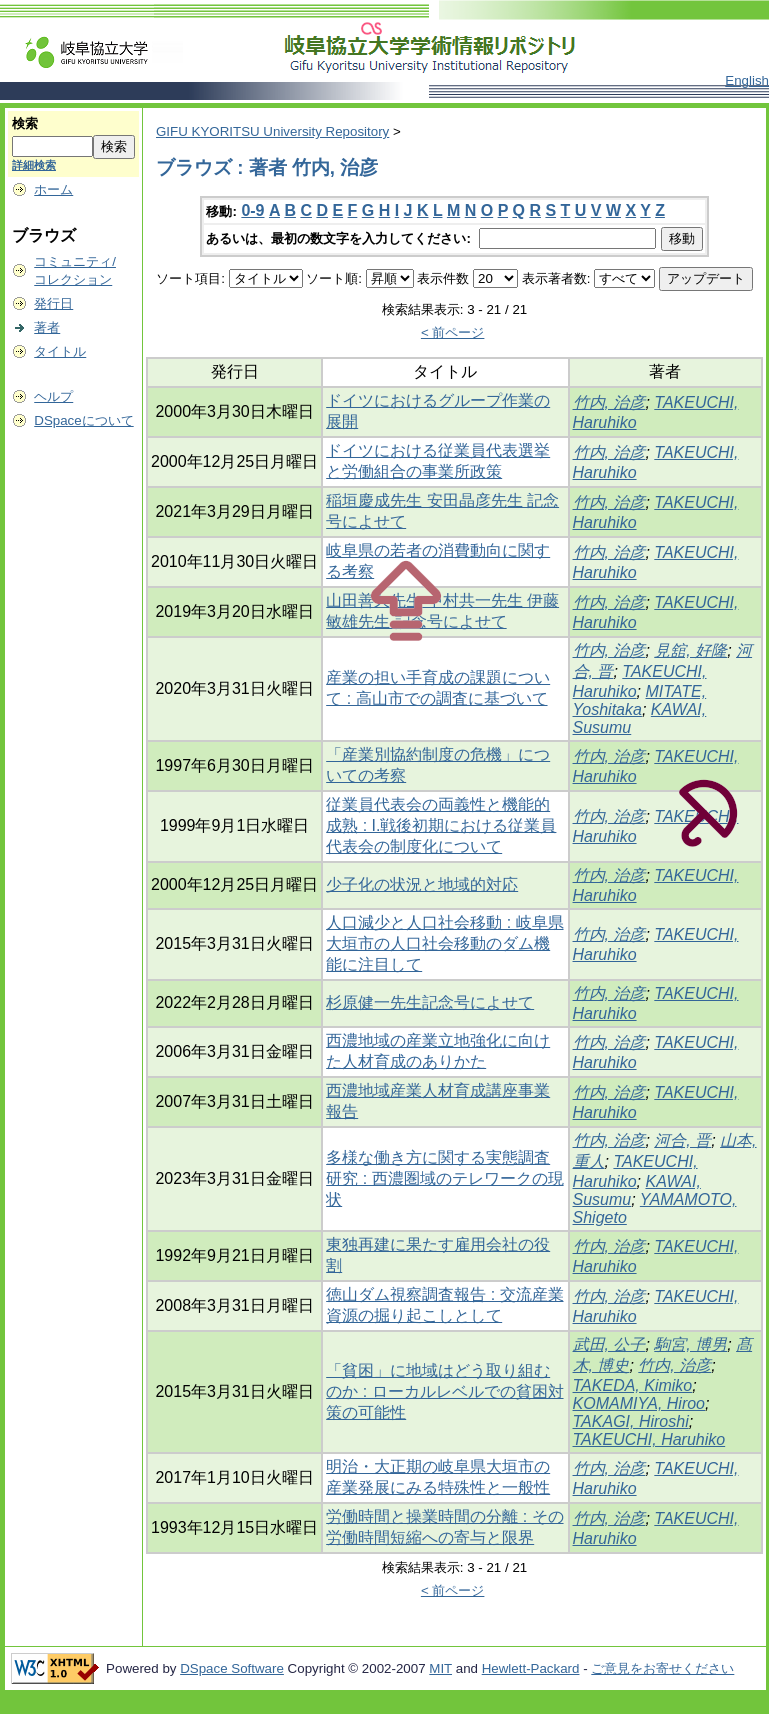  I want to click on connect to Last.fm account, so click(371, 28).